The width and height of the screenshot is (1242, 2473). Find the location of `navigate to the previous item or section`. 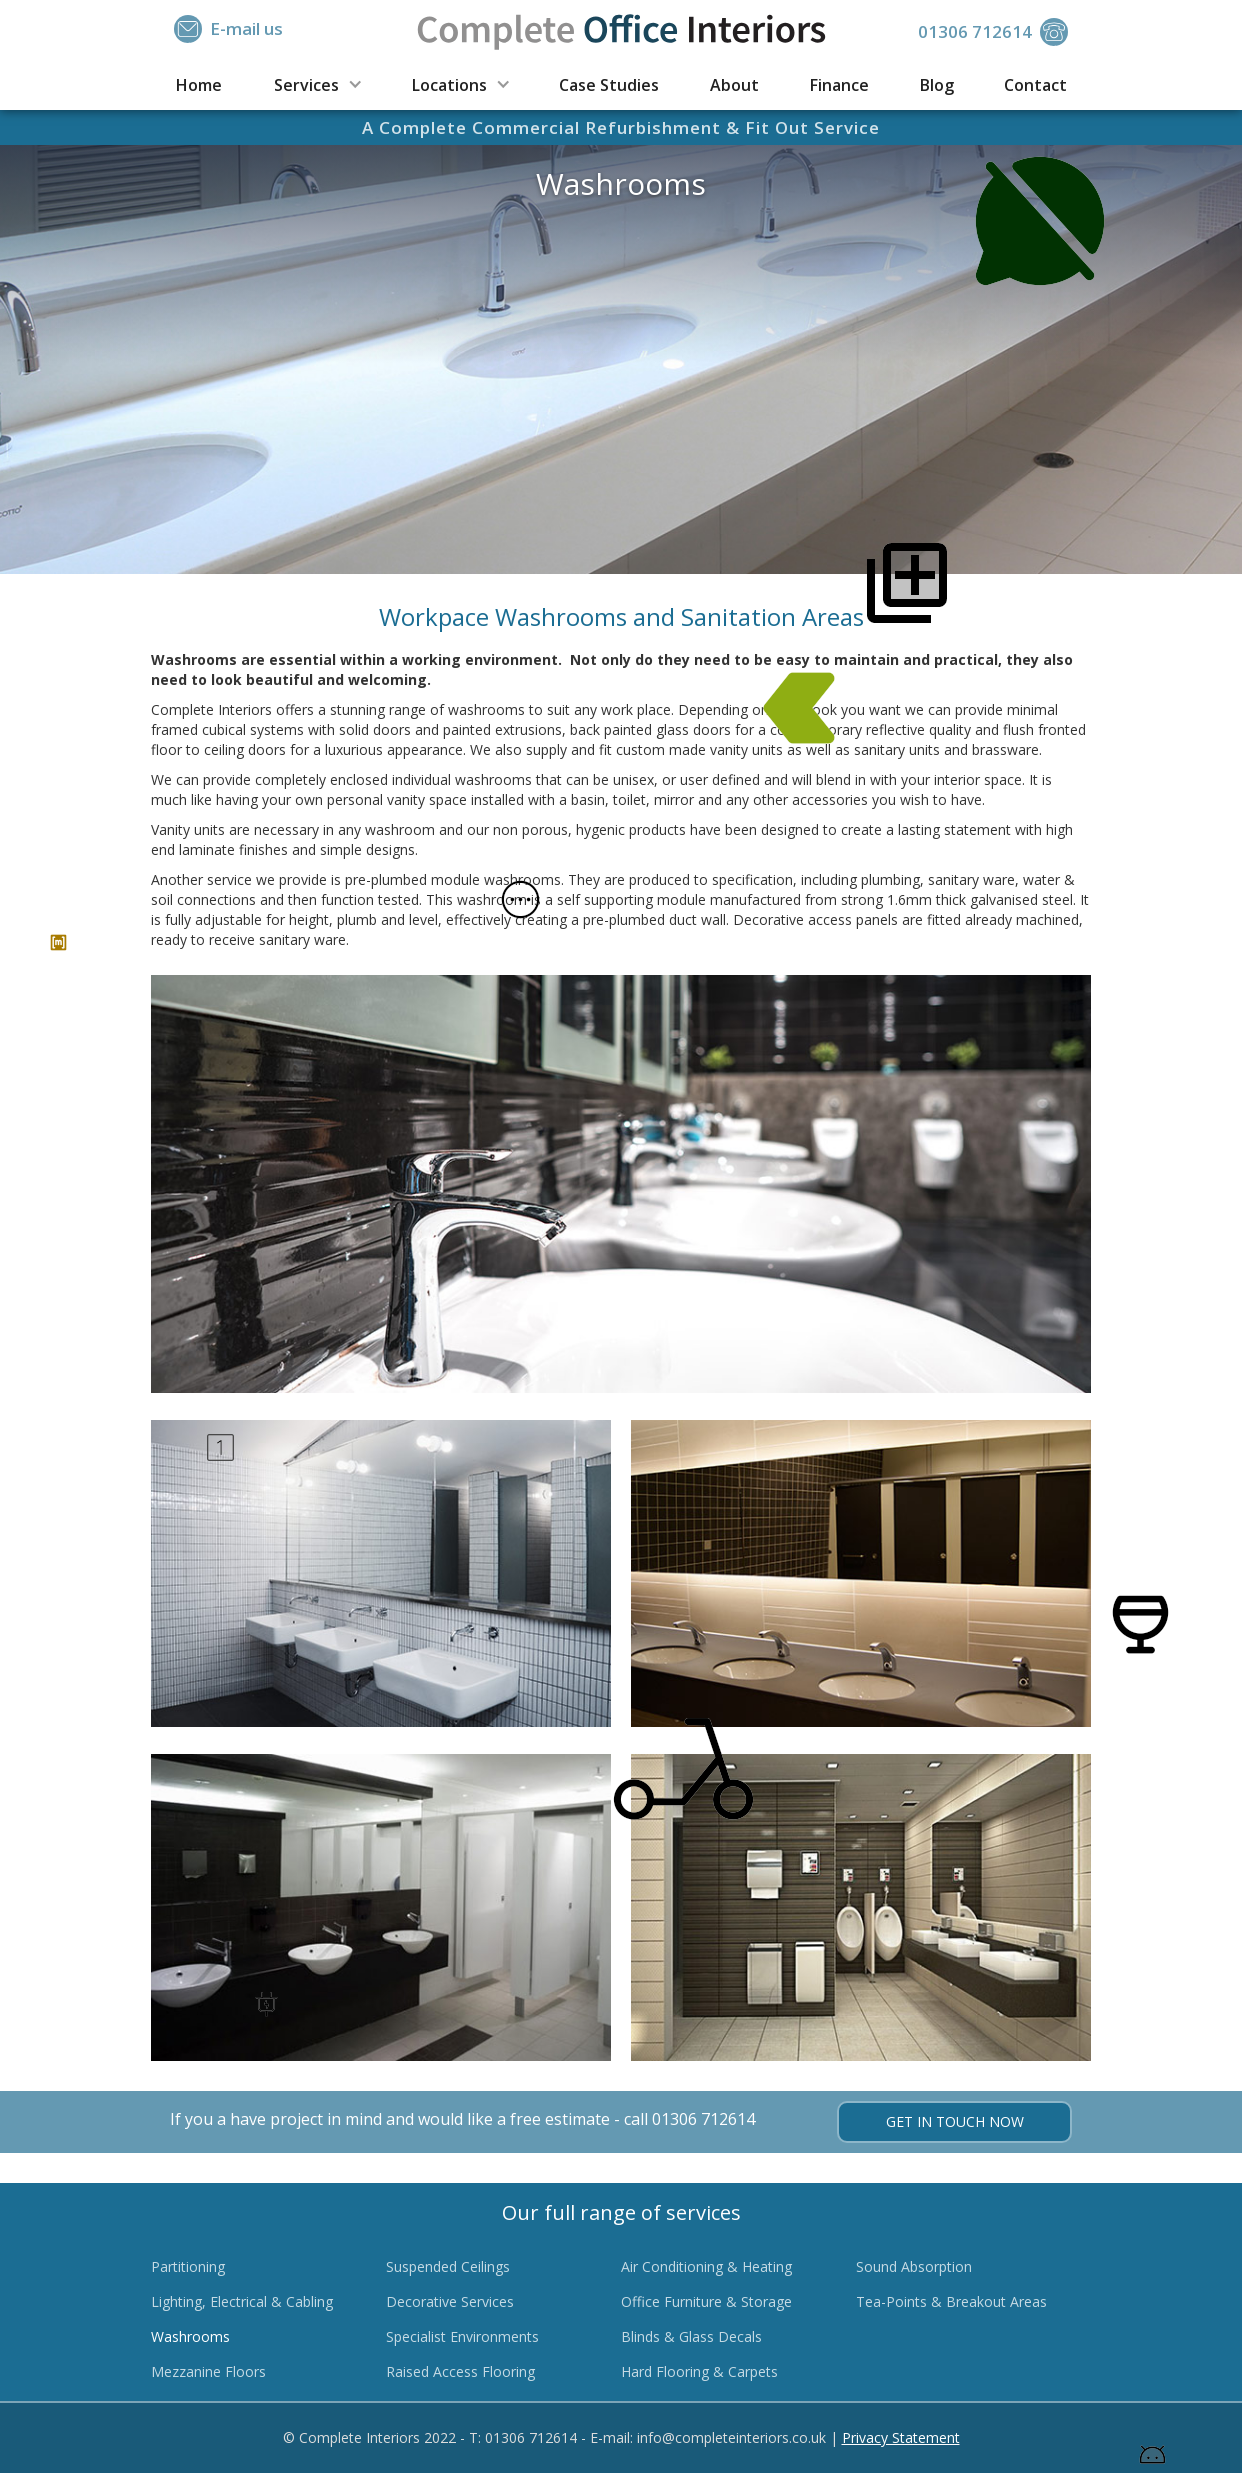

navigate to the previous item or section is located at coordinates (799, 708).